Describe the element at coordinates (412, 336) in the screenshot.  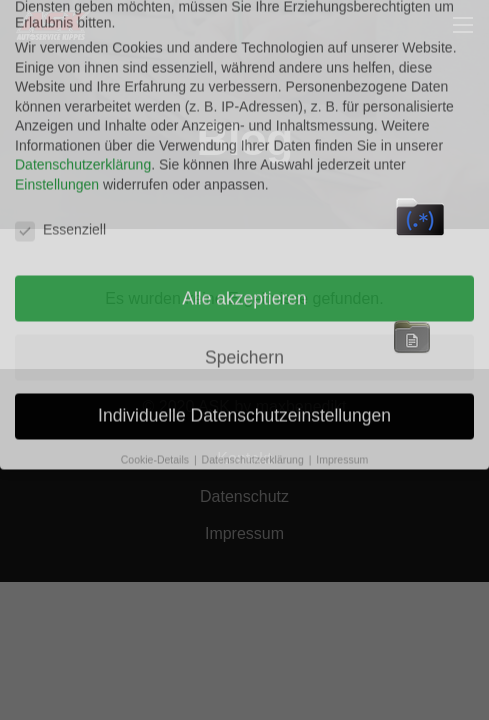
I see `open your documents folder` at that location.